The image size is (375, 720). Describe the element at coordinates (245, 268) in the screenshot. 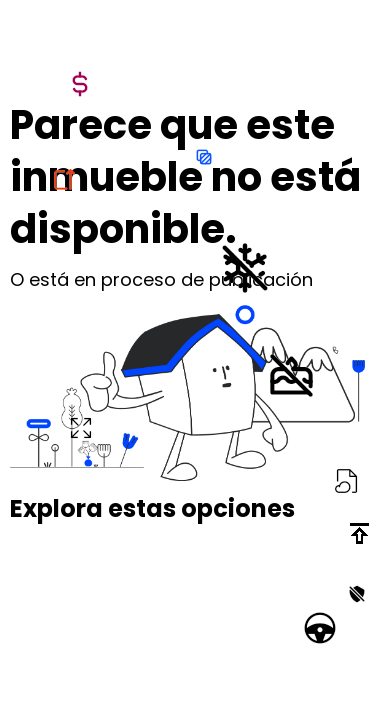

I see `disable cooling or air conditioning mode` at that location.